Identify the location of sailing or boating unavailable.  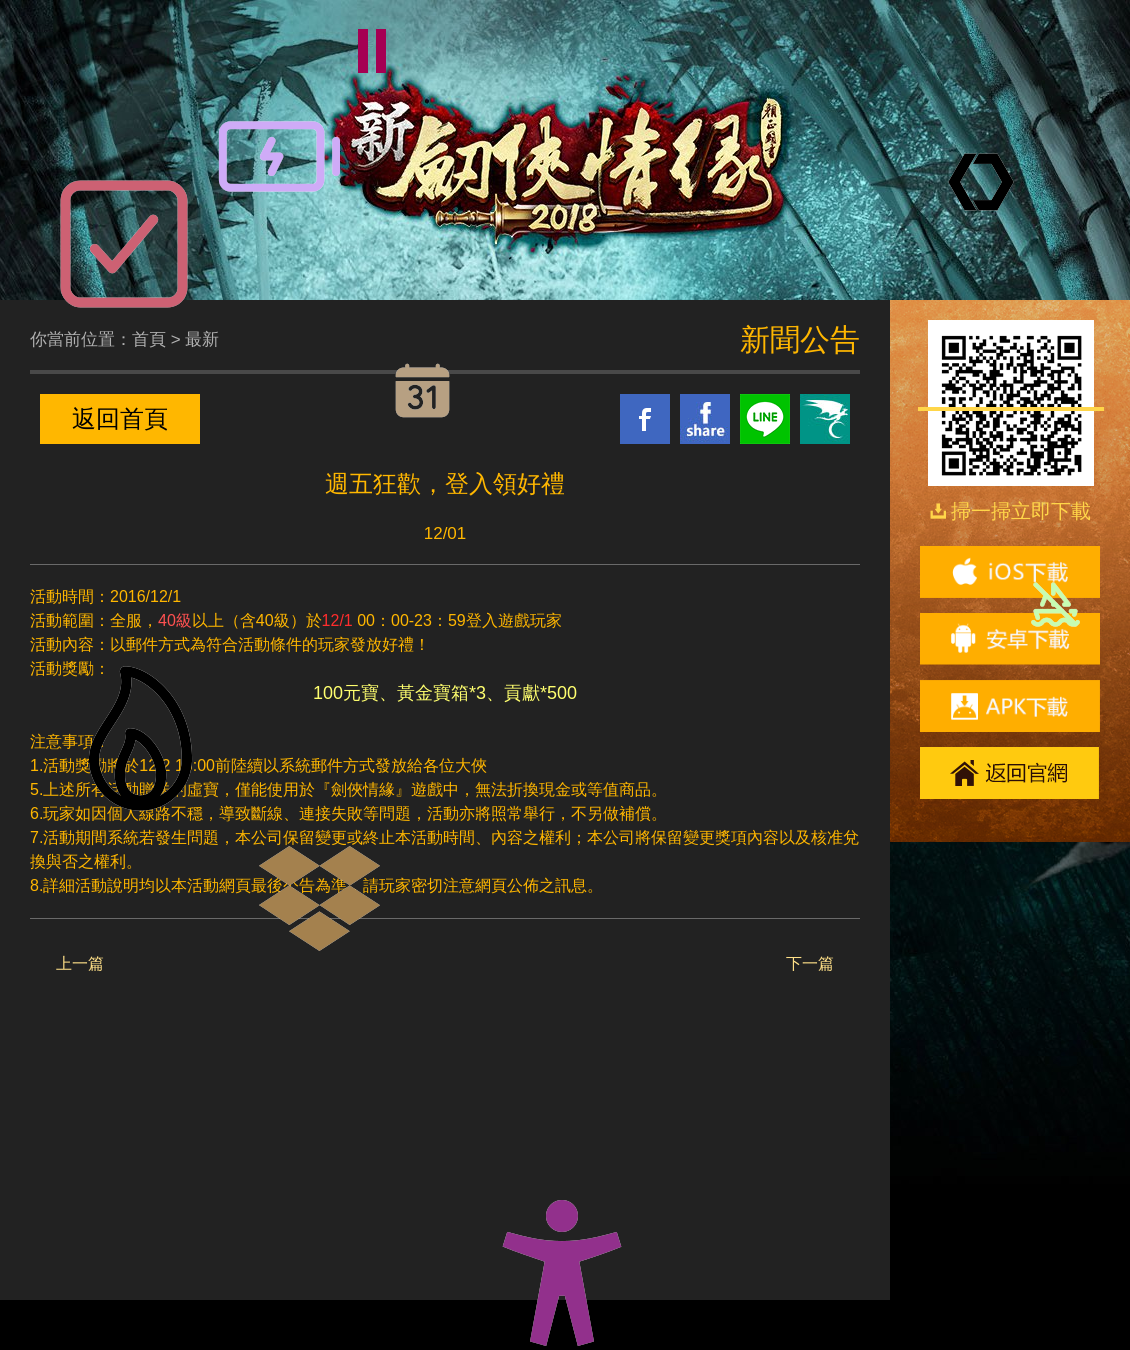
(1055, 604).